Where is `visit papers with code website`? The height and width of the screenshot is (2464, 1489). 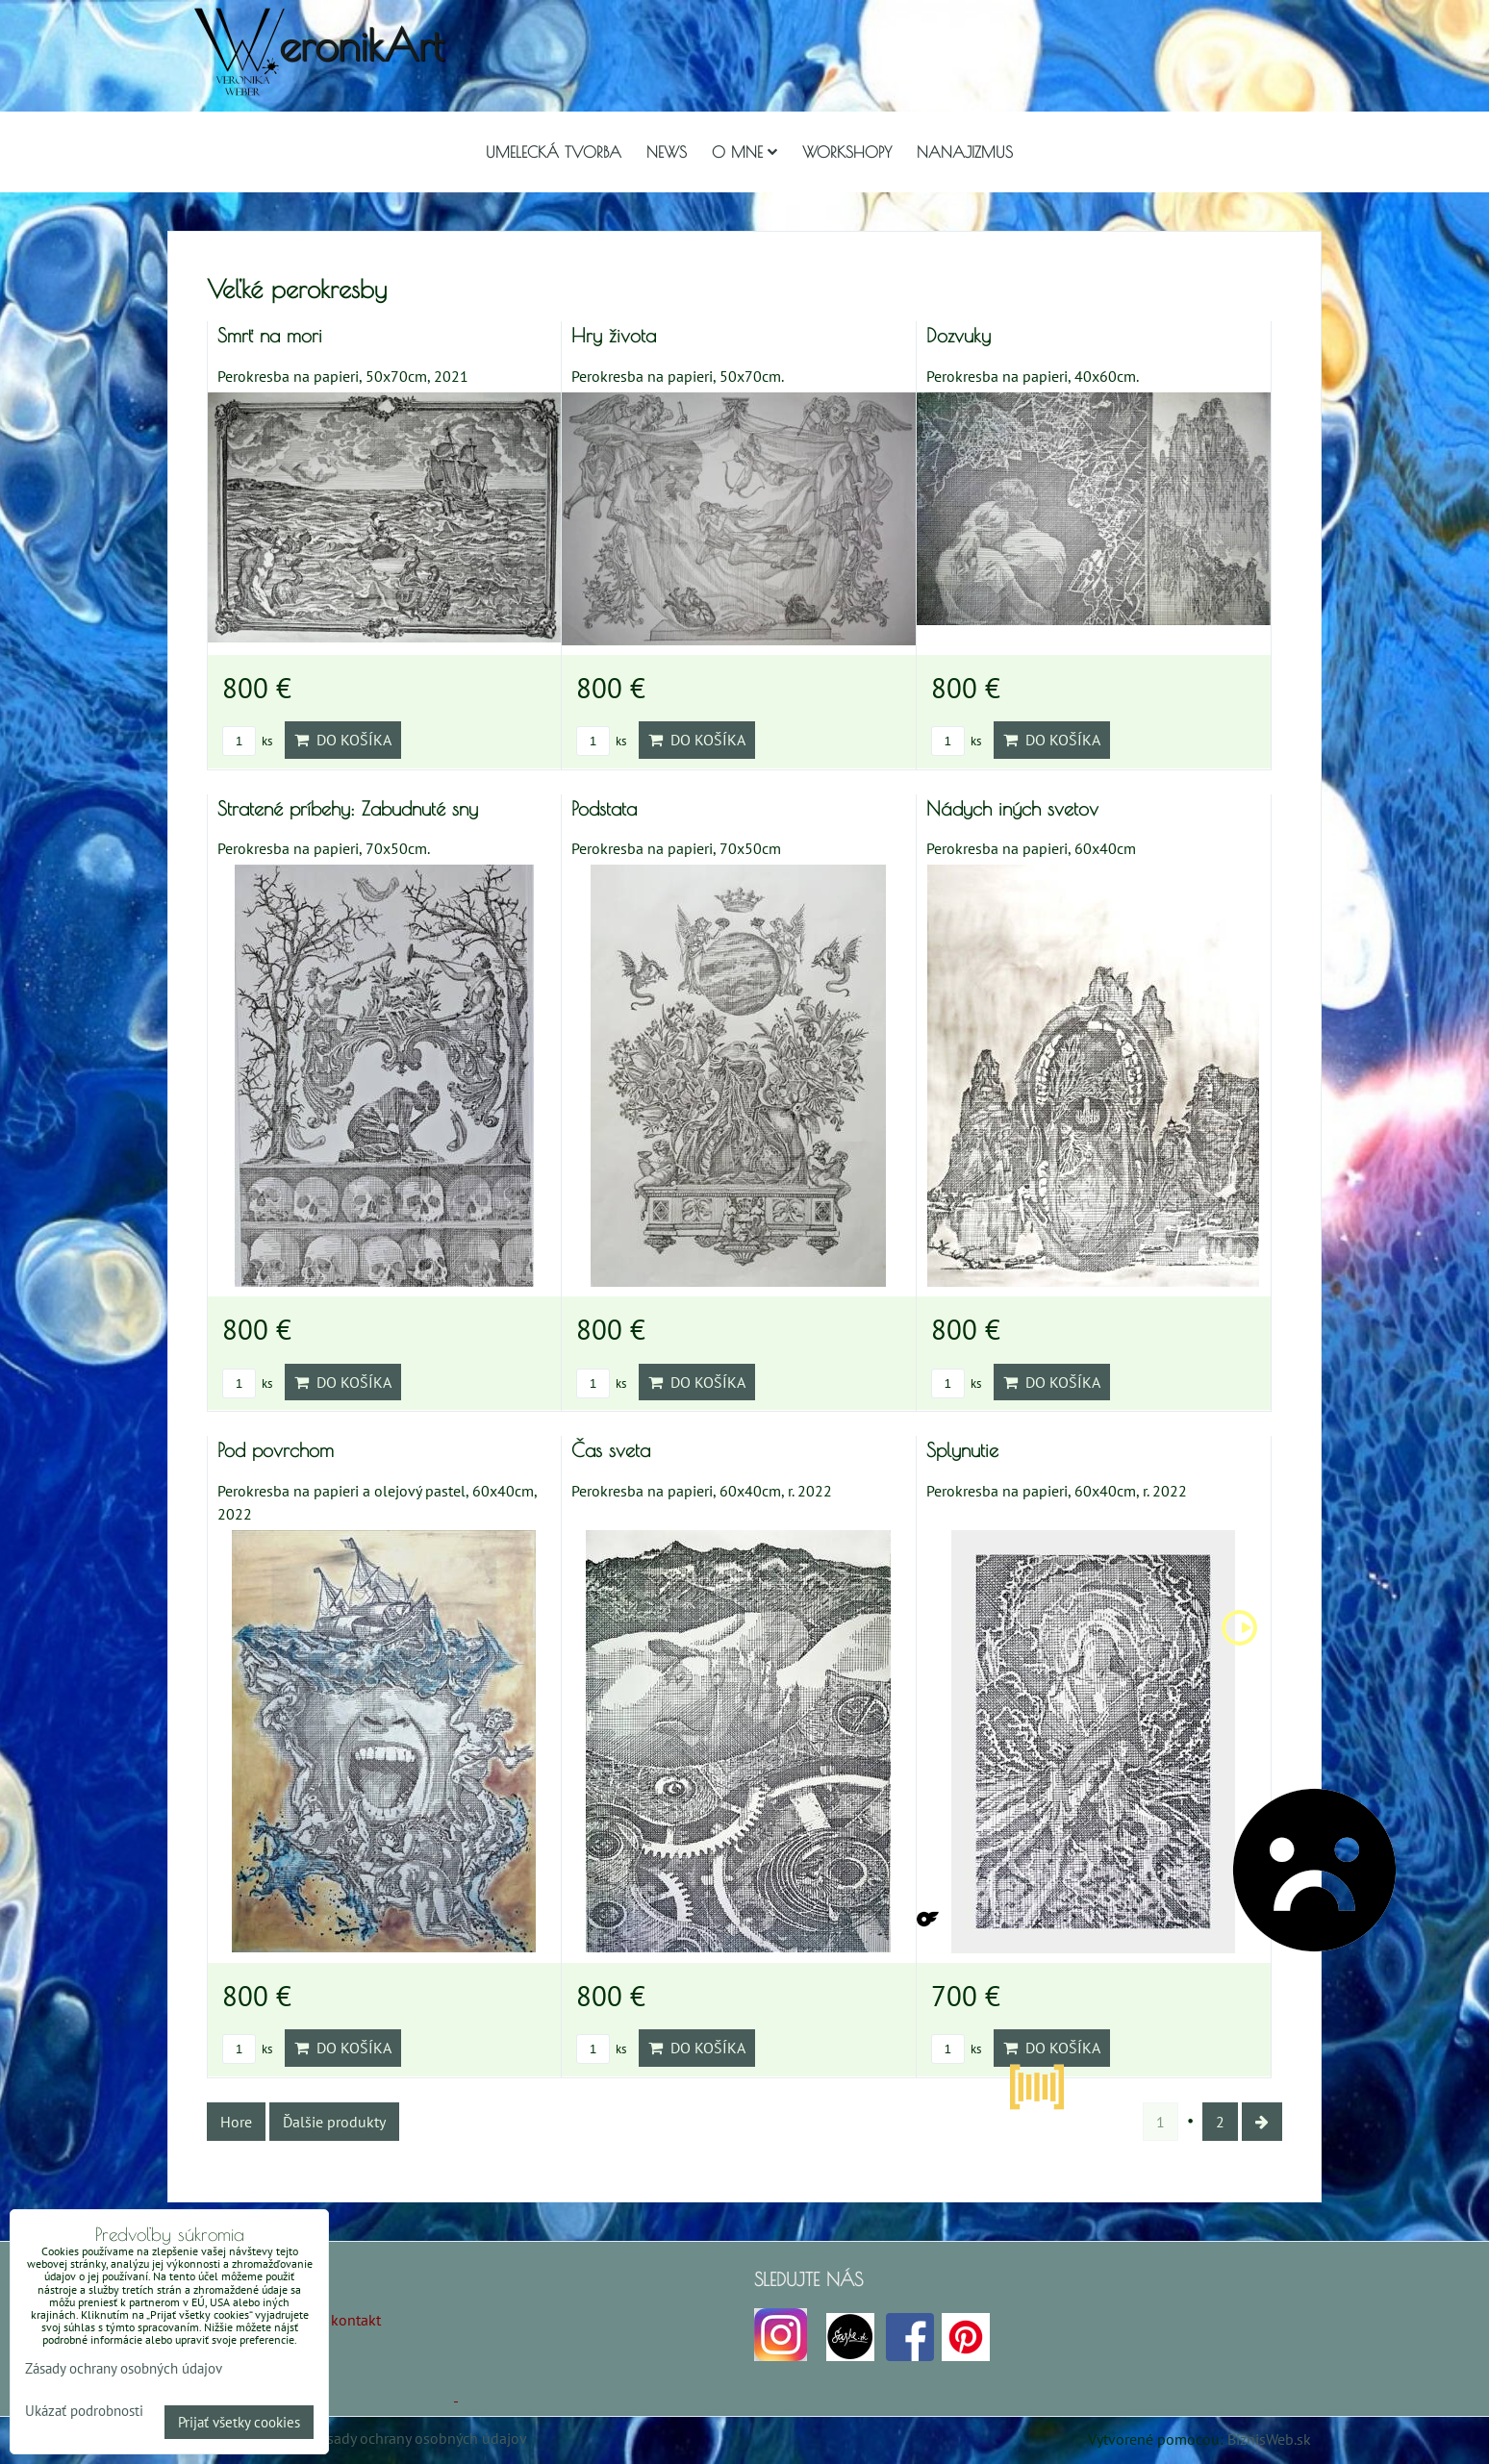 visit papers with code website is located at coordinates (1037, 2087).